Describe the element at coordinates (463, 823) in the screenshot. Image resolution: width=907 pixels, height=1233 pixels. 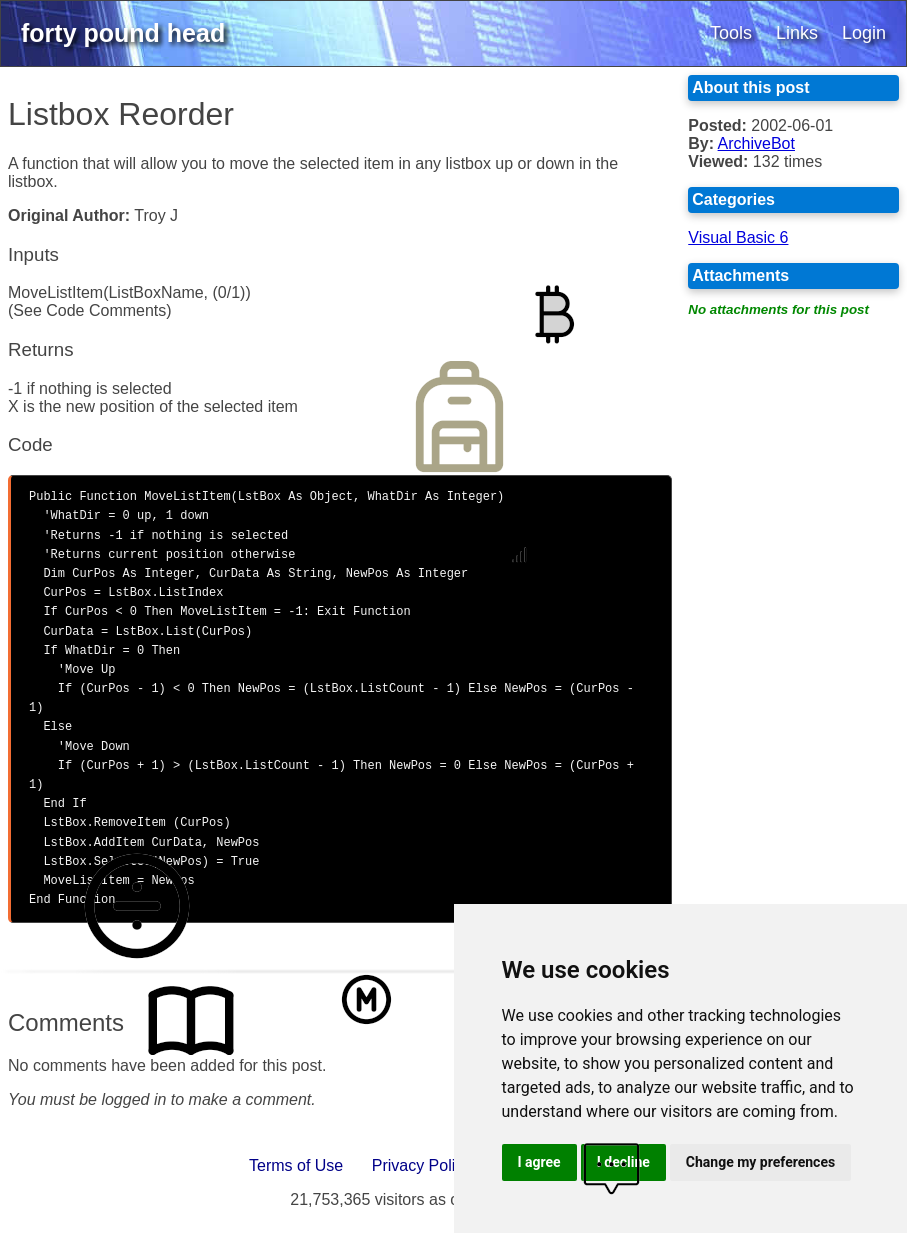
I see `access home repair services` at that location.